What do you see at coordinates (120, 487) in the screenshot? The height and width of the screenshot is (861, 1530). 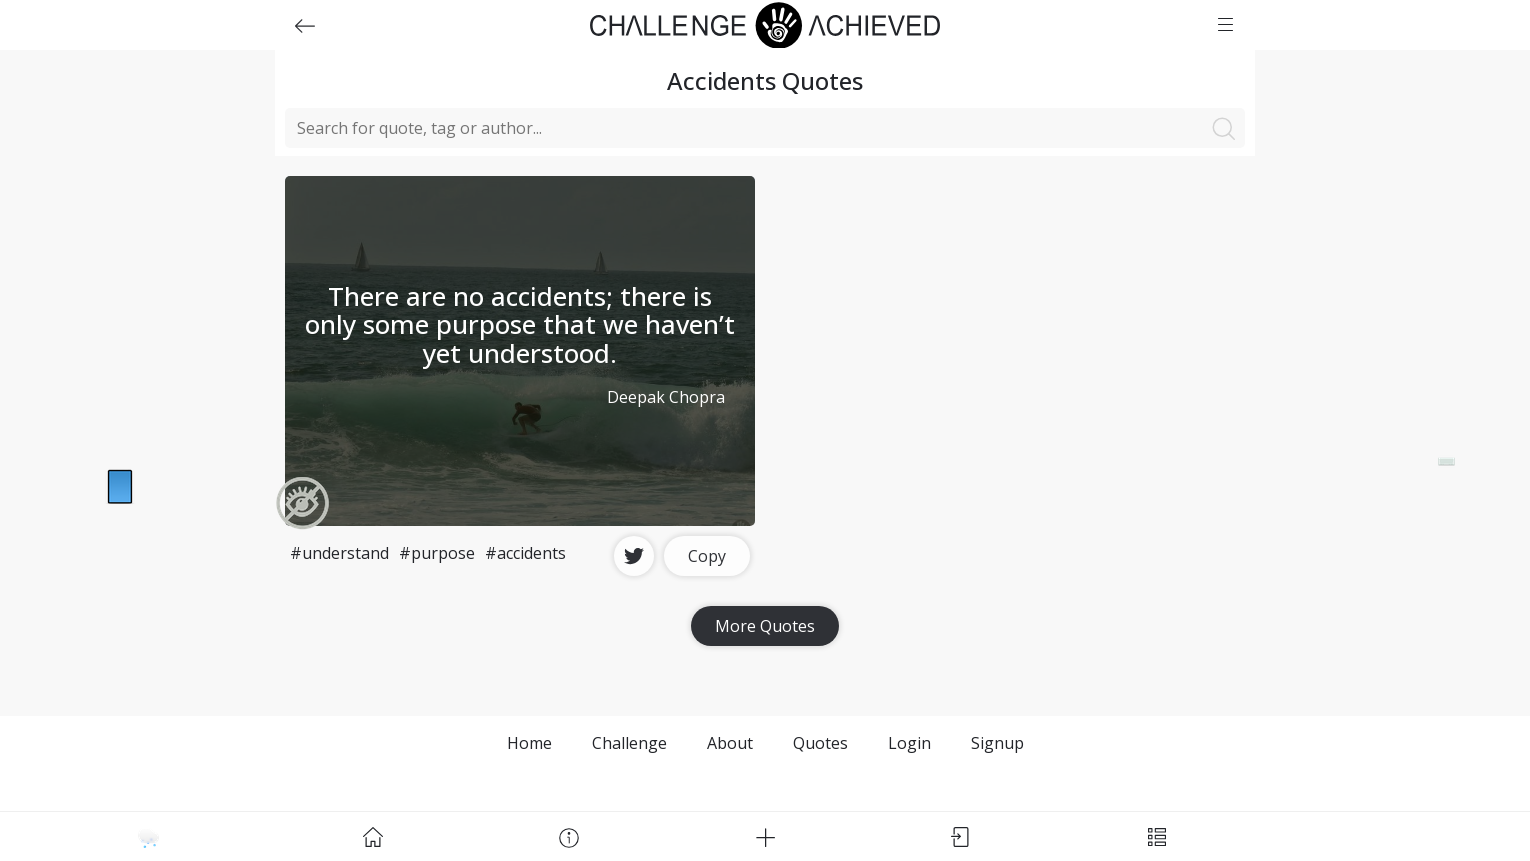 I see `iPad Air M2 device icon` at bounding box center [120, 487].